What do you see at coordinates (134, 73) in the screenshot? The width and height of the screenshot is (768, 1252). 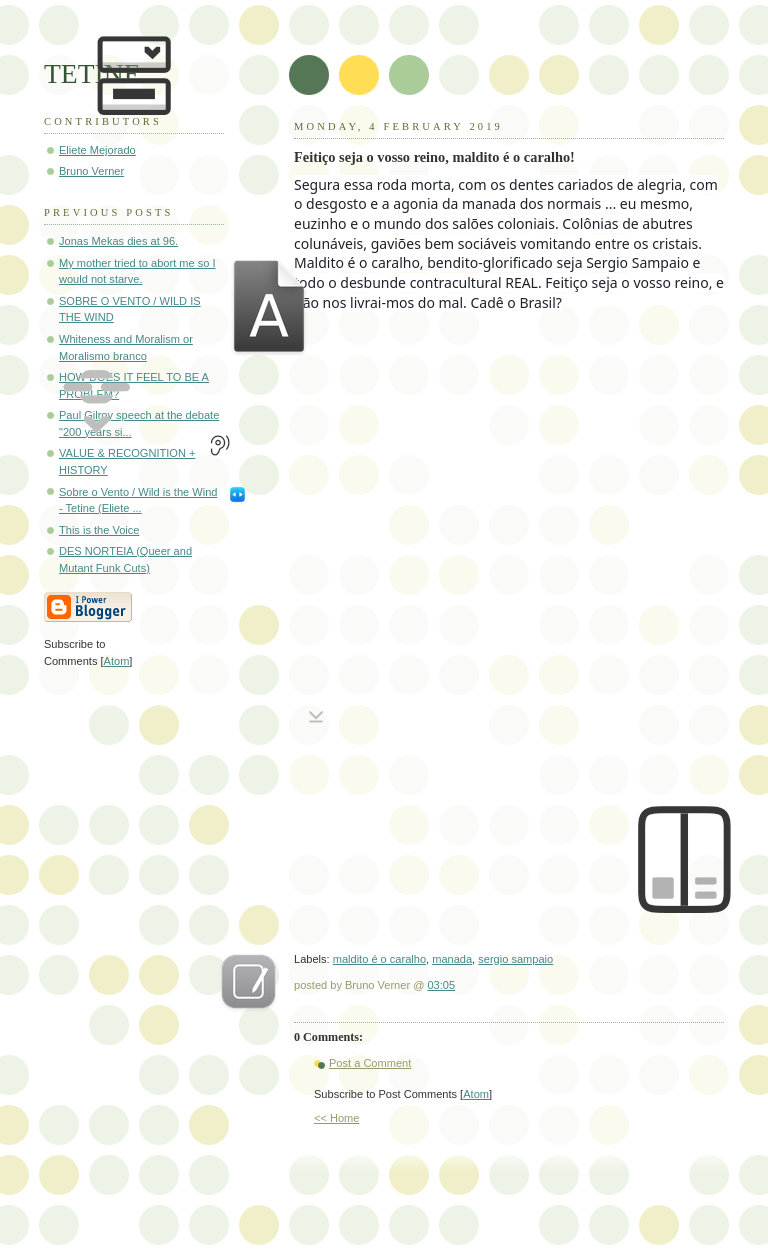 I see `gtk widget factory demo application` at bounding box center [134, 73].